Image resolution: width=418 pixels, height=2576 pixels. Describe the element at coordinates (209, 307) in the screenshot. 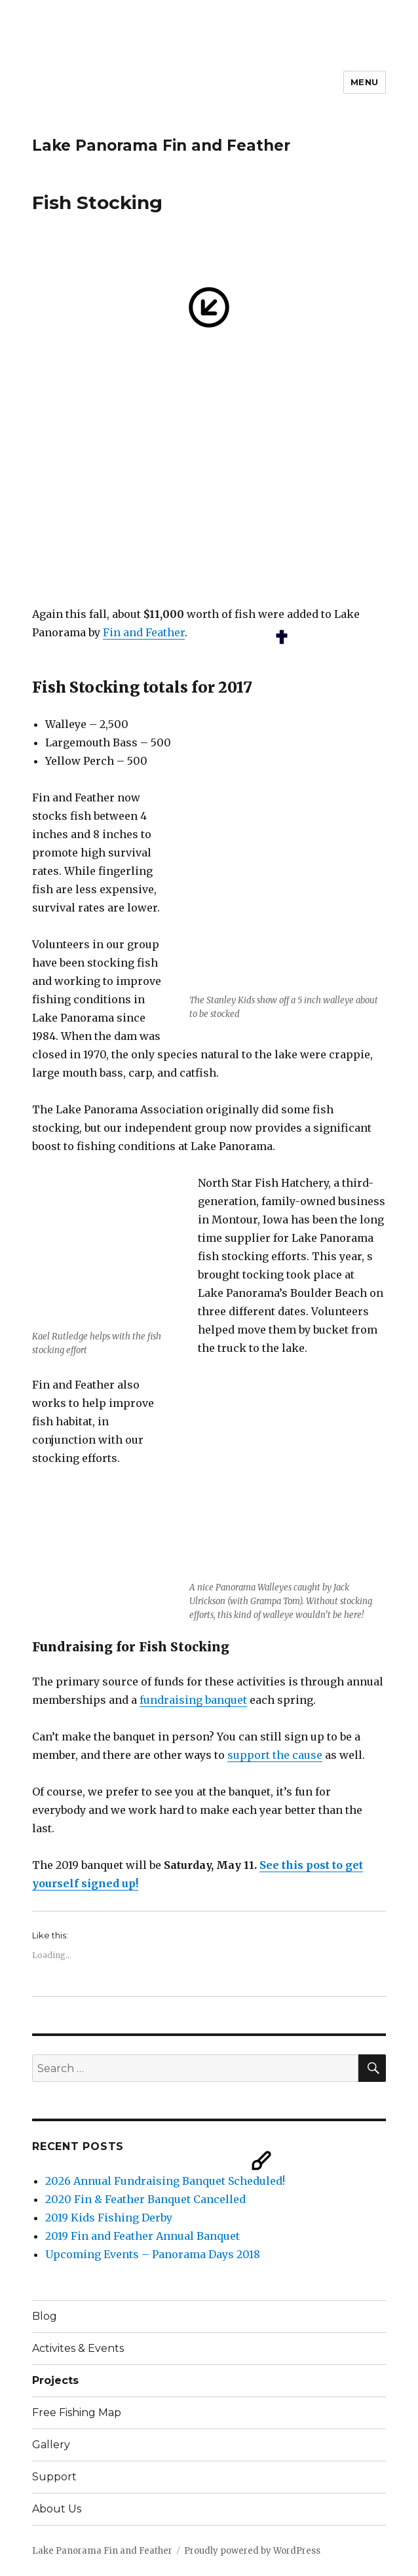

I see `navigate to previous content or go back` at that location.